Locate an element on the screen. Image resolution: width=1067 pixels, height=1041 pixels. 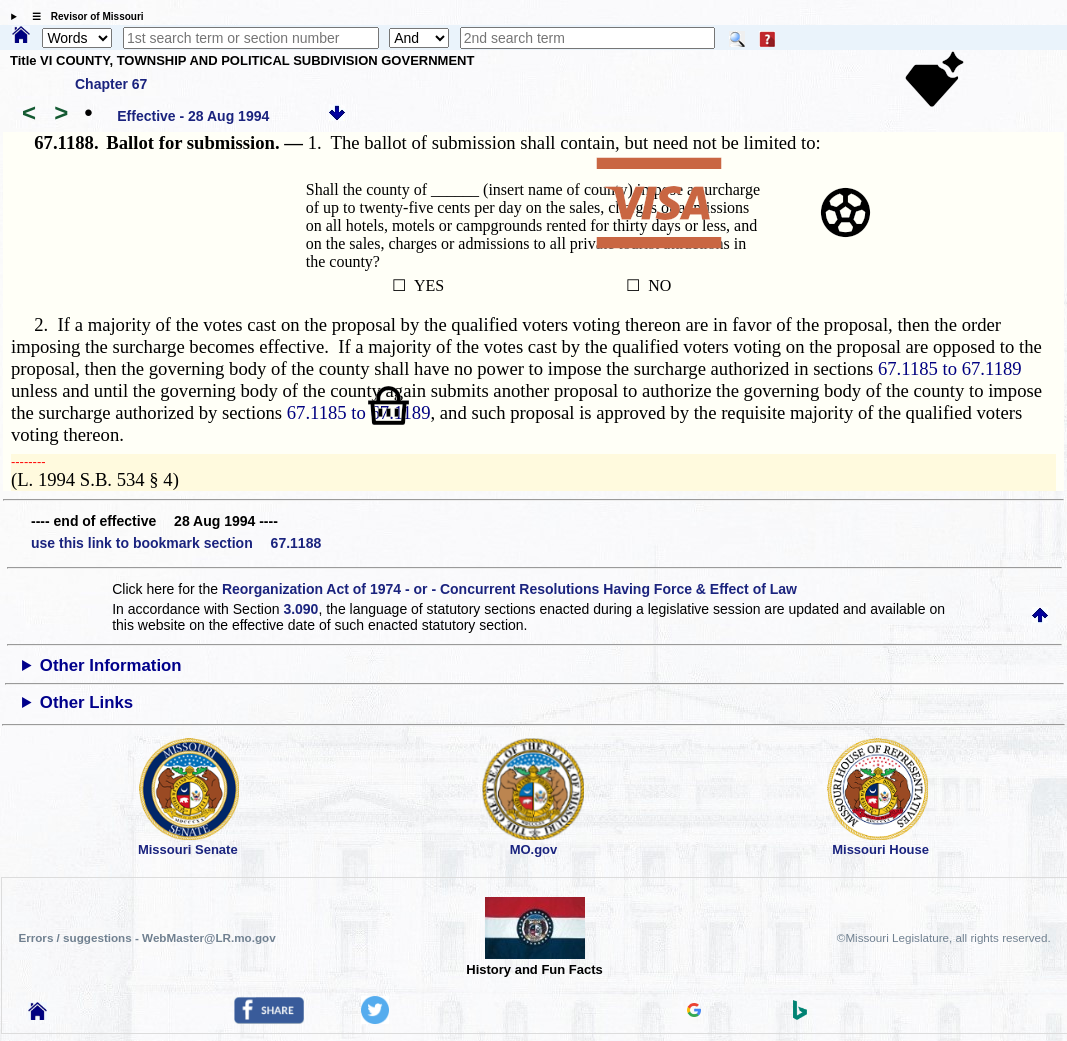
indicates premium or pro membership status is located at coordinates (934, 80).